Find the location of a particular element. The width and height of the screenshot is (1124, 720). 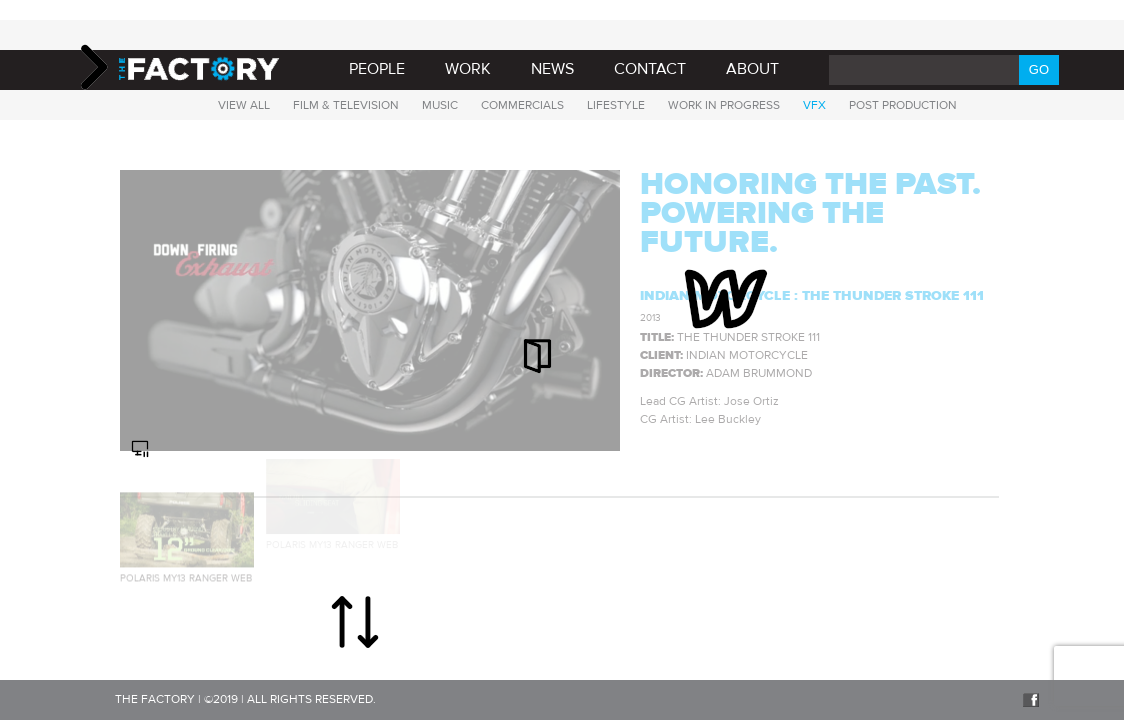

switch to dual-screen or split view mode is located at coordinates (537, 354).